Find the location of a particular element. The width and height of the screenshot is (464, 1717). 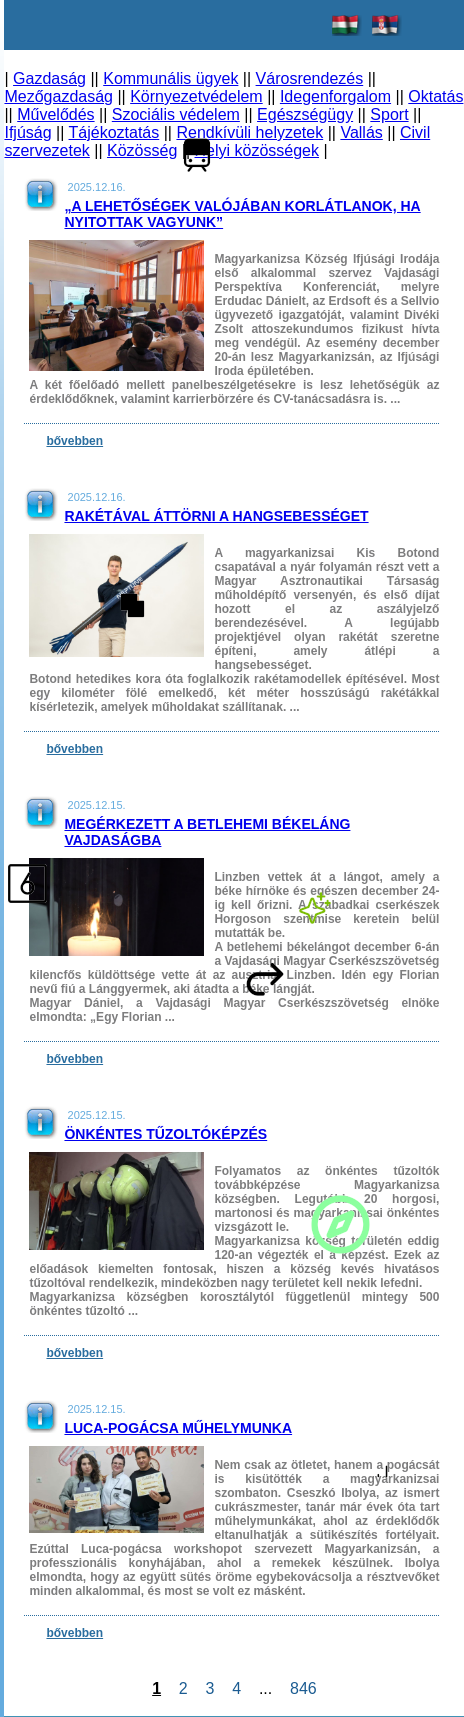

access train schedules or rail services is located at coordinates (197, 154).